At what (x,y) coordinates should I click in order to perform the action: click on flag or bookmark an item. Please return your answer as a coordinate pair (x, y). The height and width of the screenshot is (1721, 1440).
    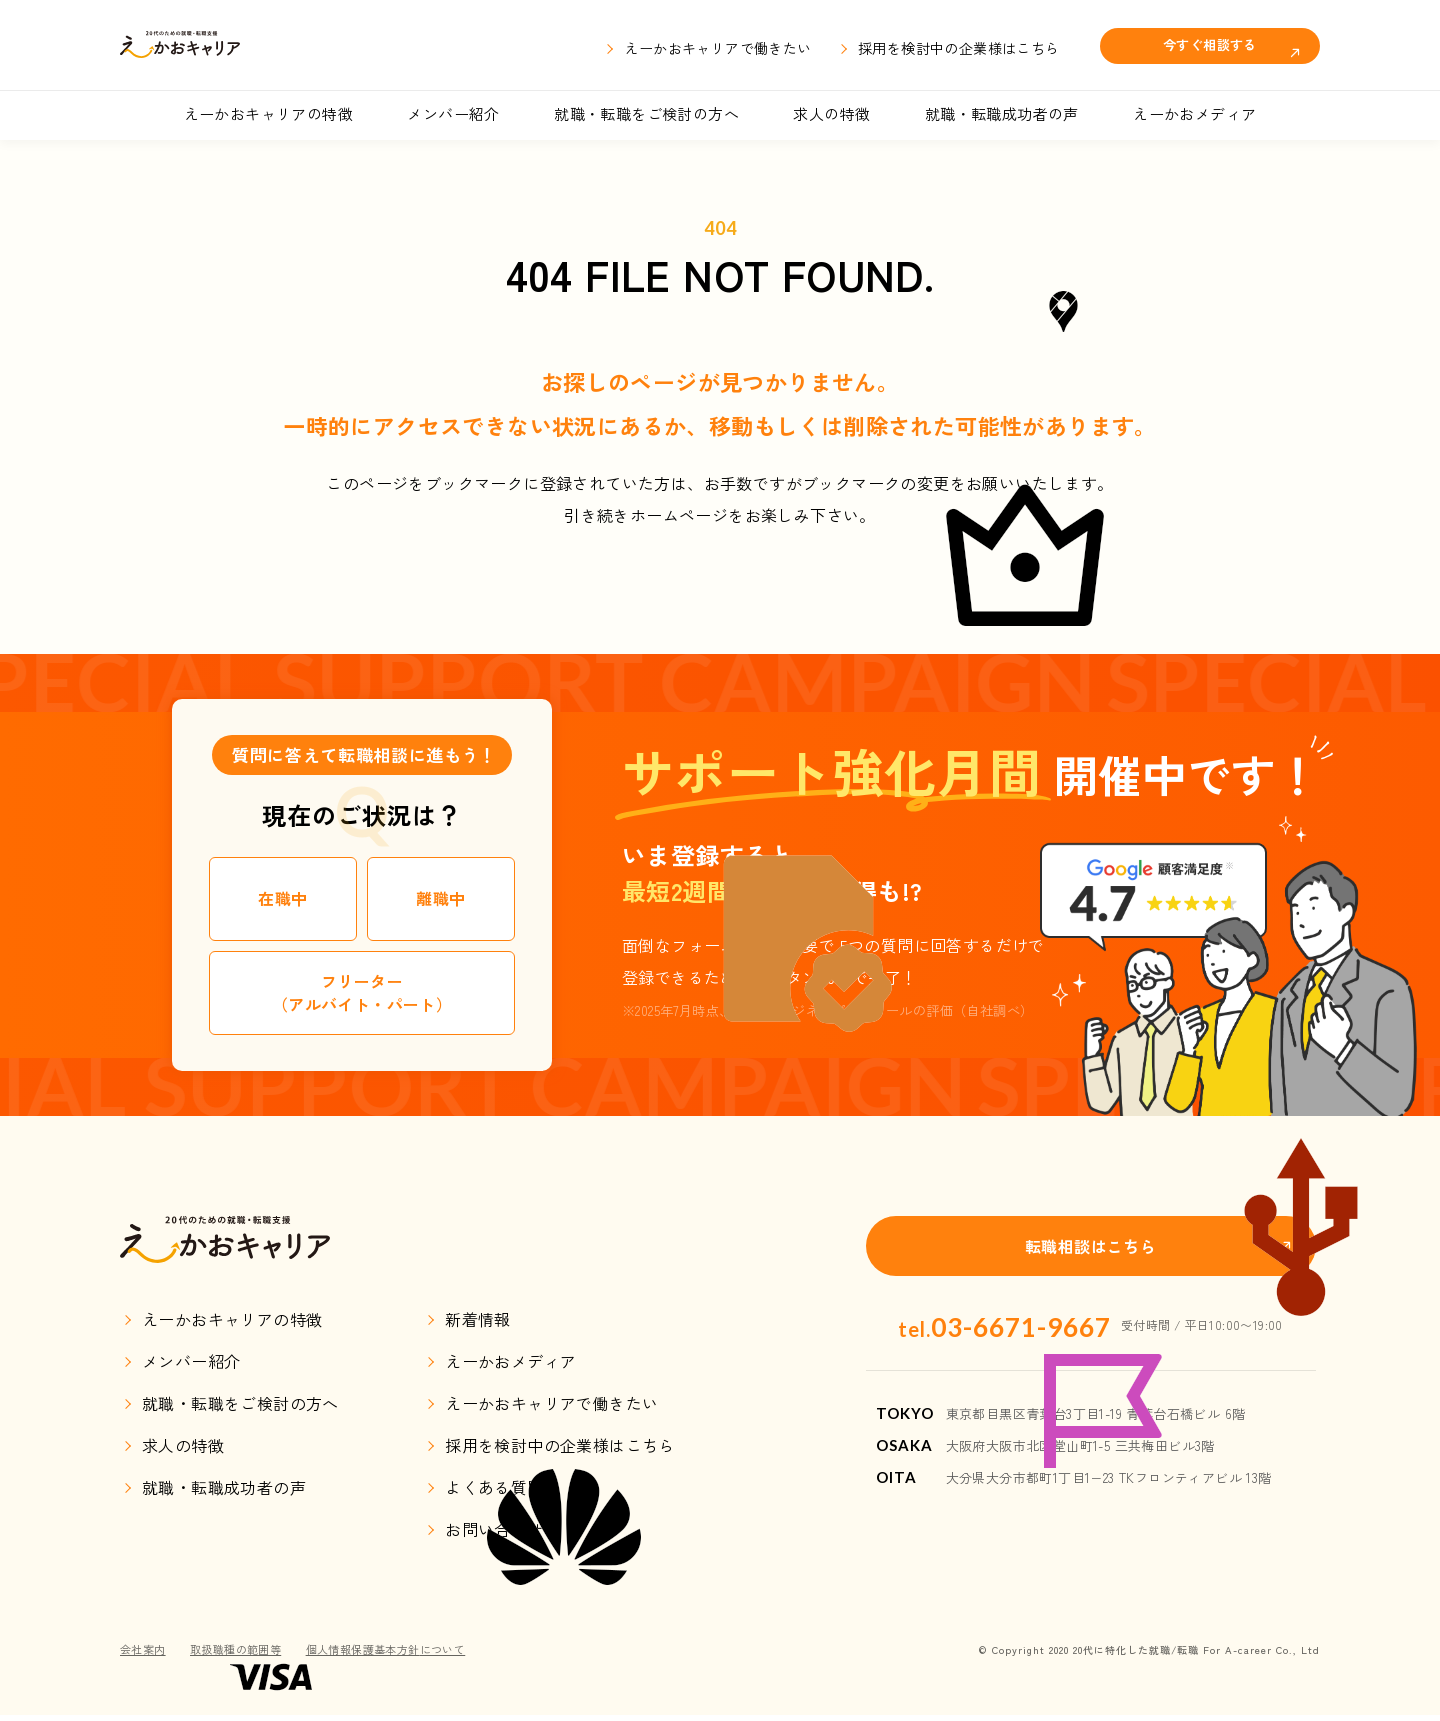
    Looking at the image, I should click on (1104, 1408).